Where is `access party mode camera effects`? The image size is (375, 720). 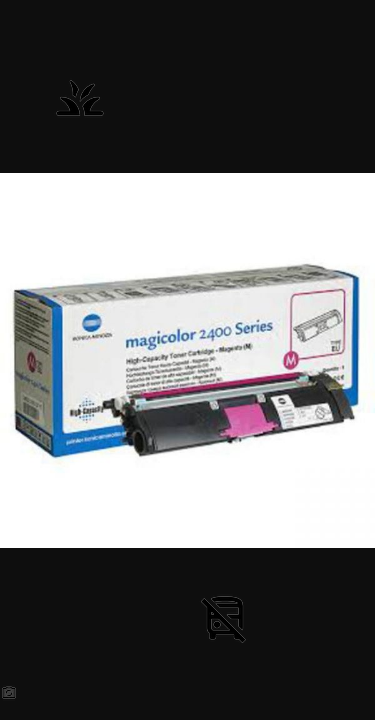 access party mode camera effects is located at coordinates (9, 693).